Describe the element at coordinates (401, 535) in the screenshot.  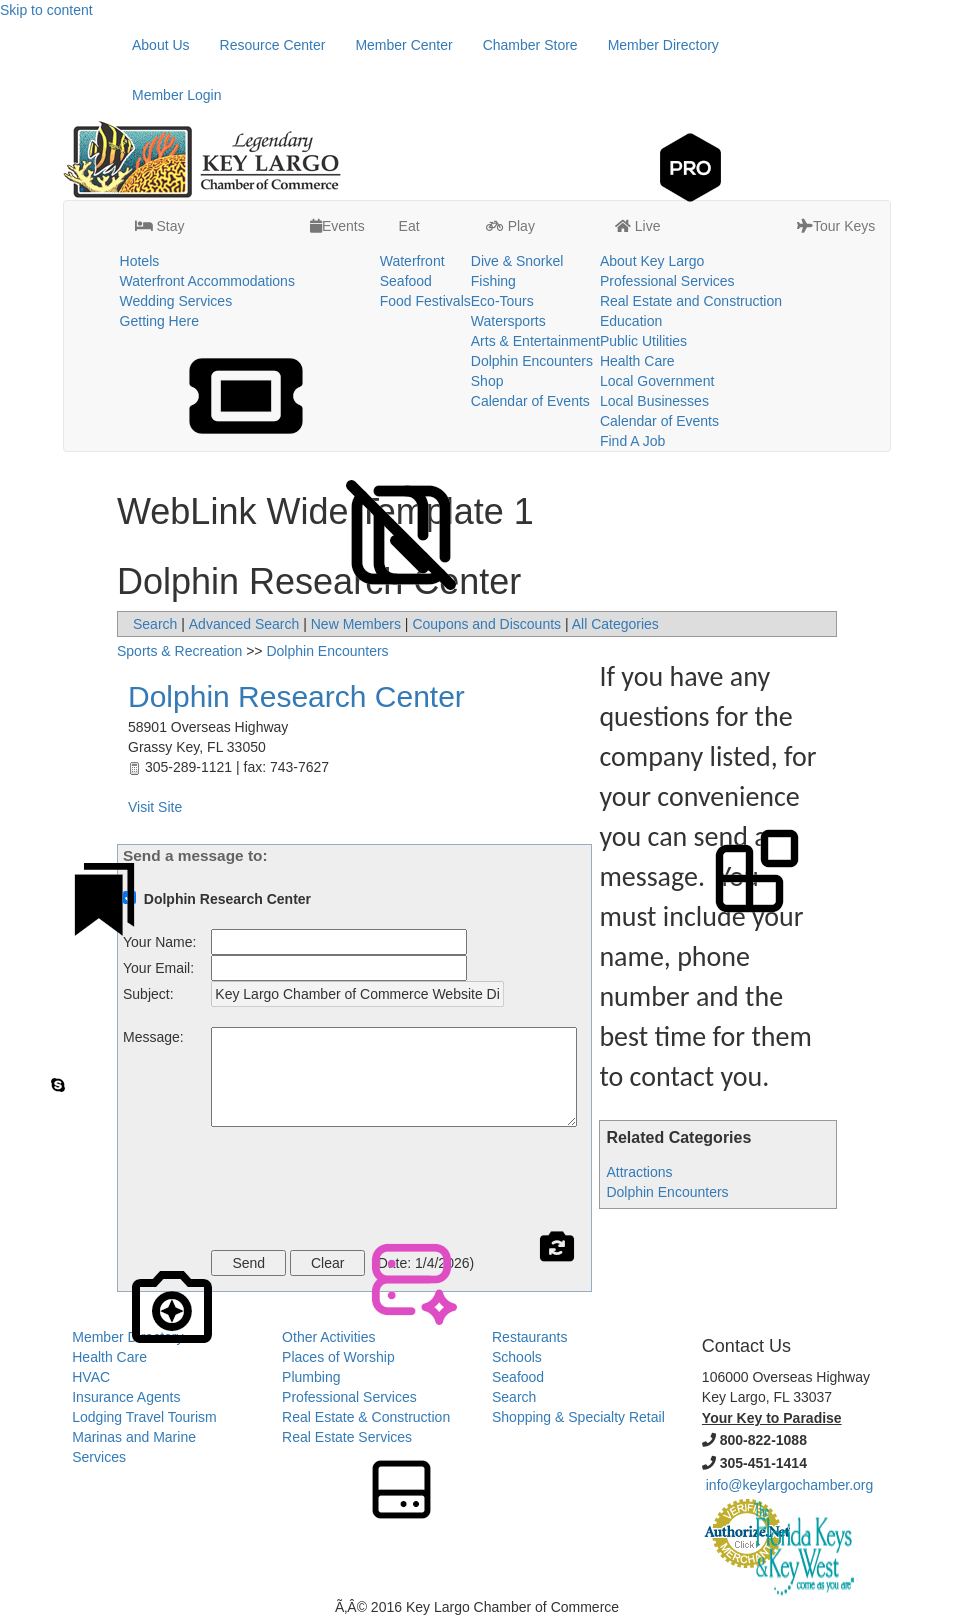
I see `nfc is currently disabled` at that location.